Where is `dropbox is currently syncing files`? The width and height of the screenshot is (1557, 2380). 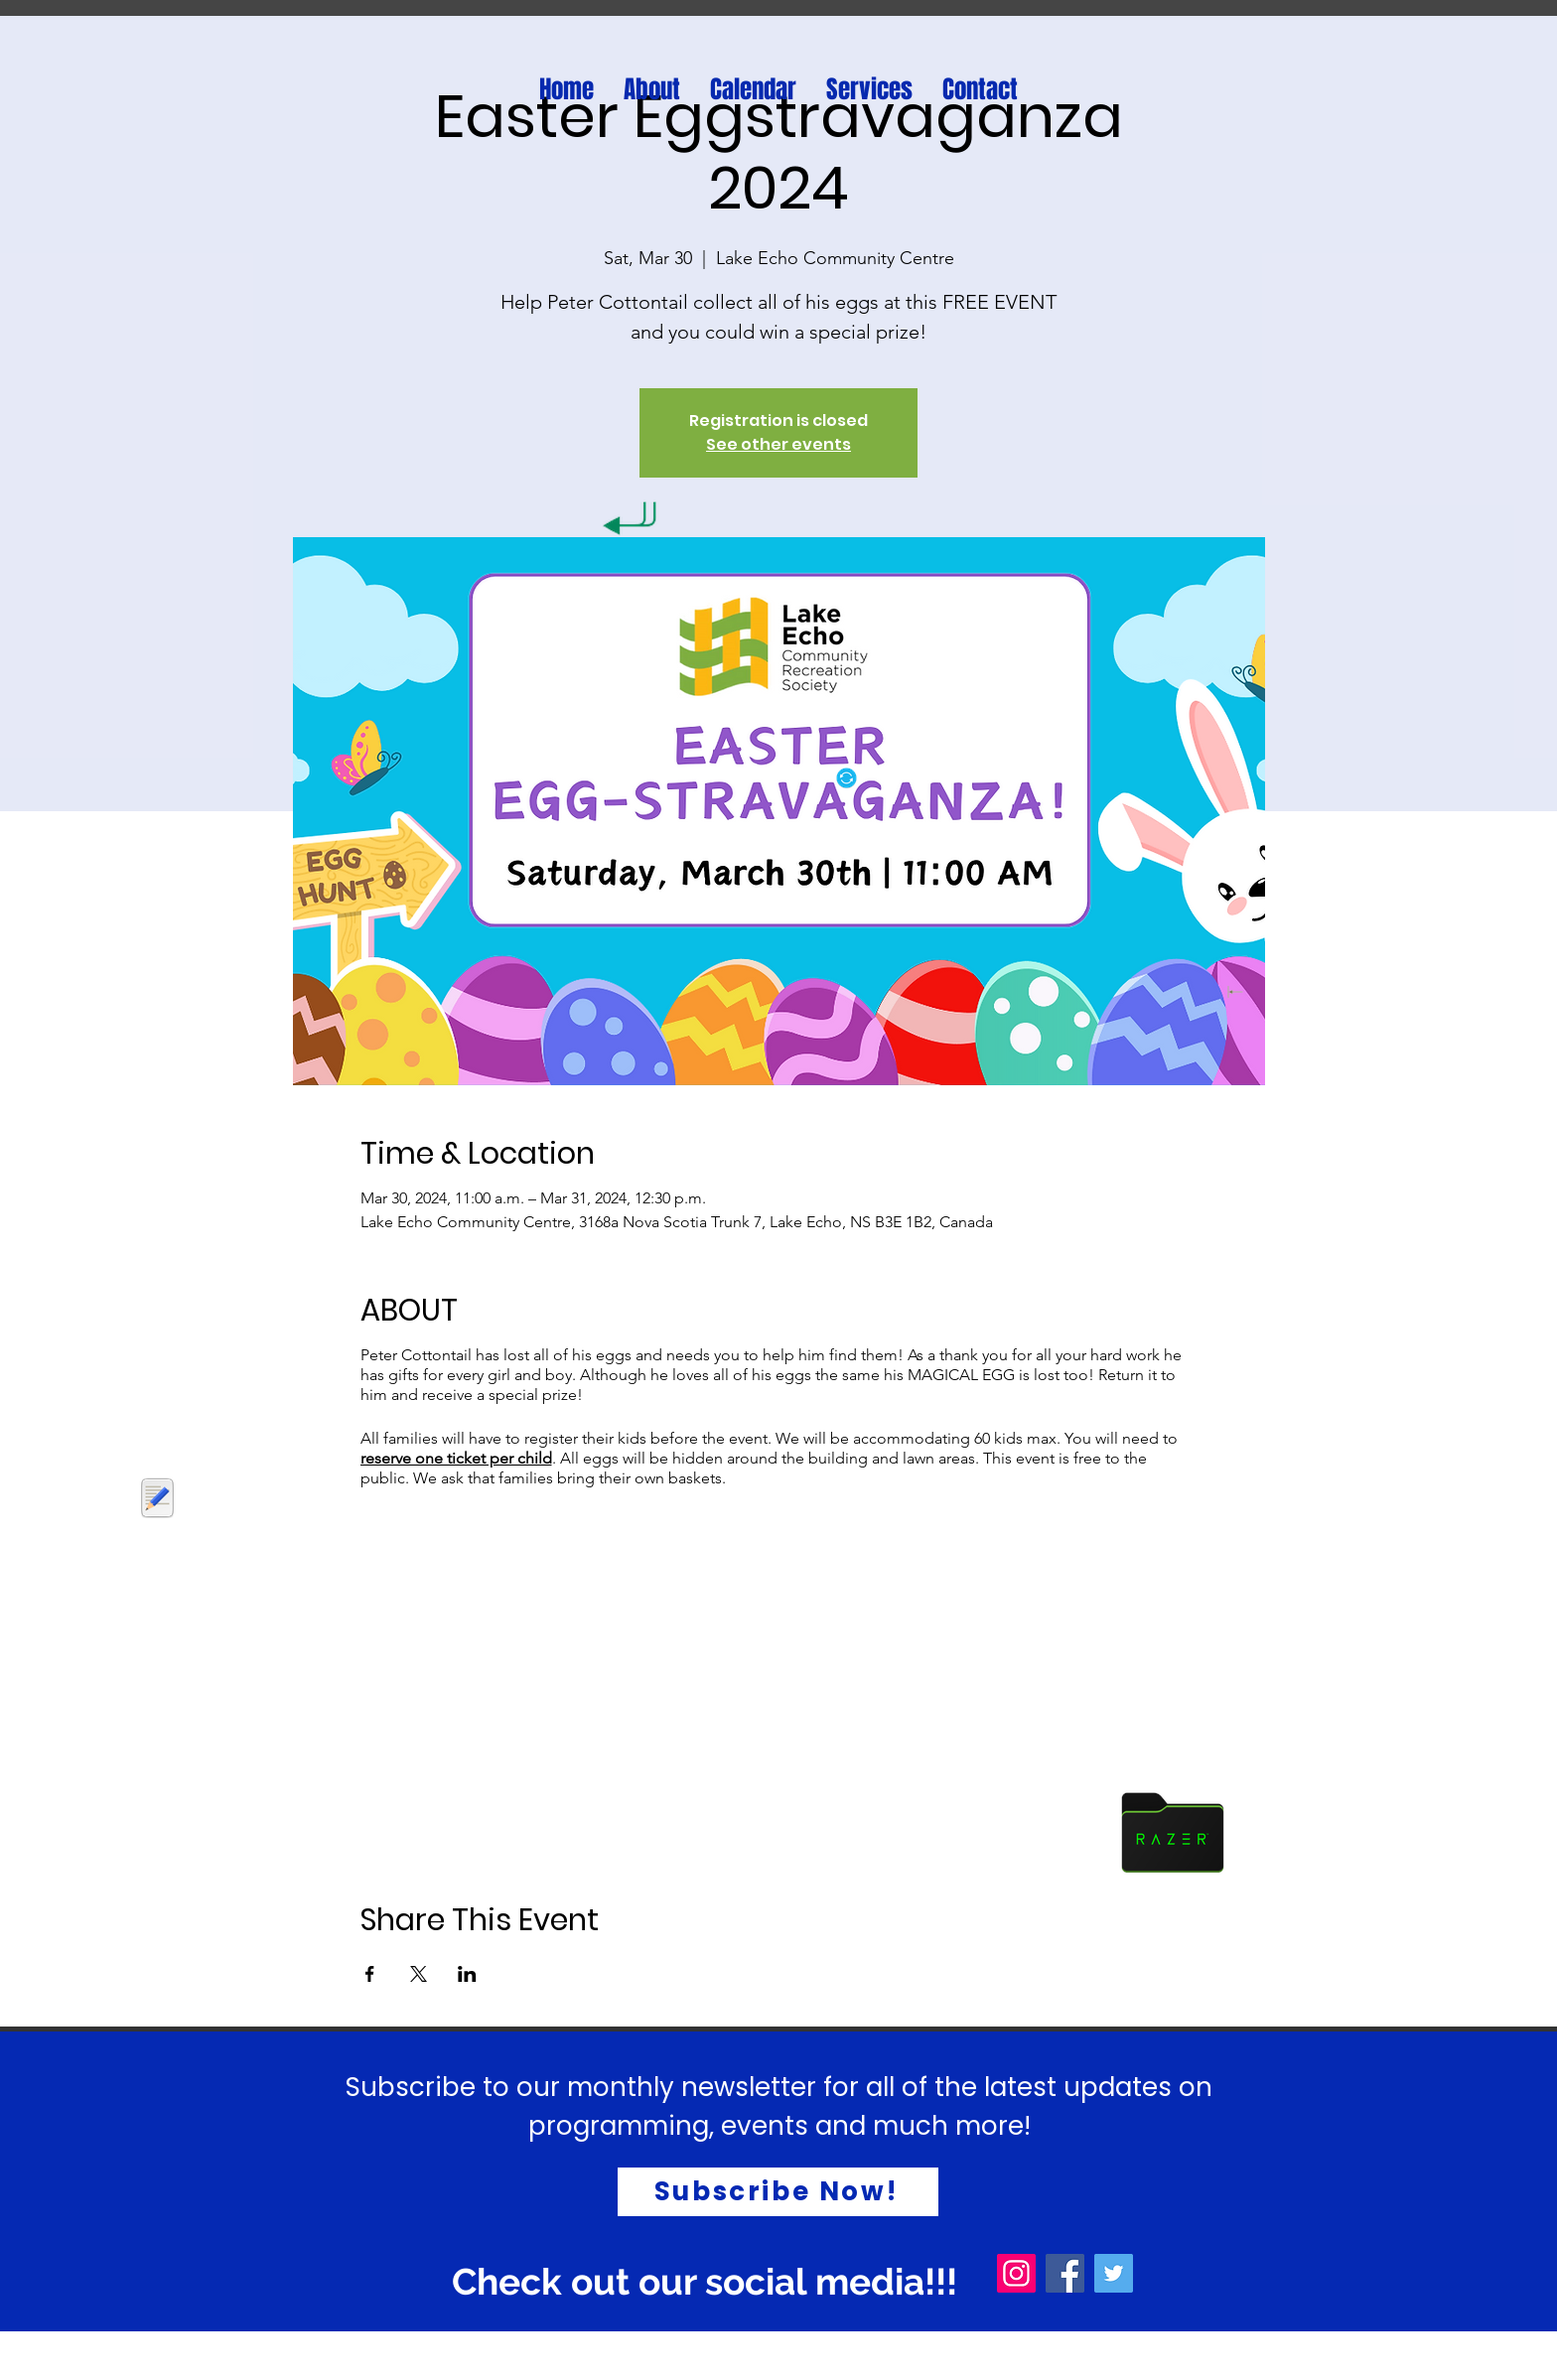
dropbox is currently syncing files is located at coordinates (846, 777).